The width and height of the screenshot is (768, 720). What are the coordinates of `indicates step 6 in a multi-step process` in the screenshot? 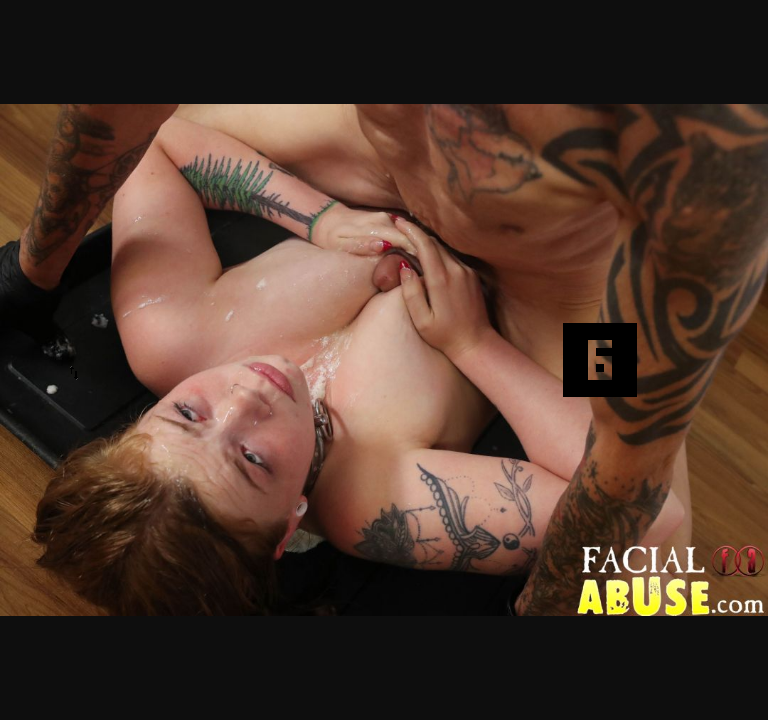 It's located at (600, 360).